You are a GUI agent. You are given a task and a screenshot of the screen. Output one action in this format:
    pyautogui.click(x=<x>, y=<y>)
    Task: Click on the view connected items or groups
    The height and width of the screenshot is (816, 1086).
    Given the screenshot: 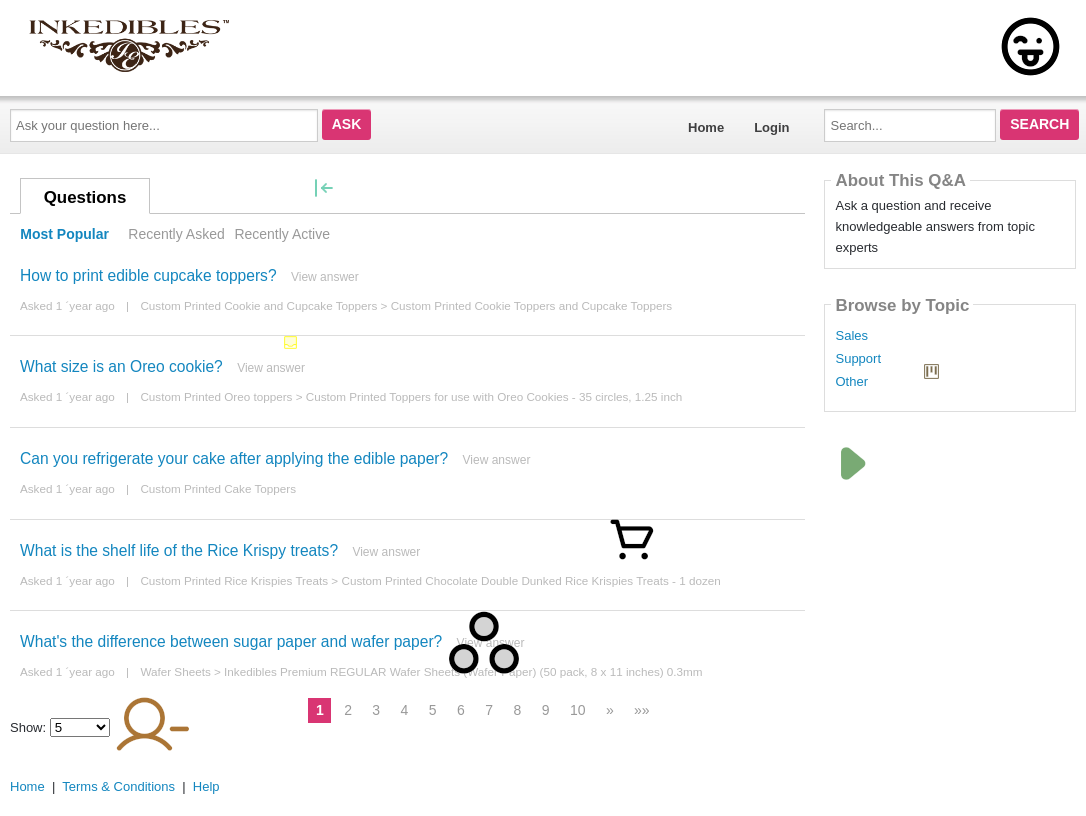 What is the action you would take?
    pyautogui.click(x=484, y=644)
    